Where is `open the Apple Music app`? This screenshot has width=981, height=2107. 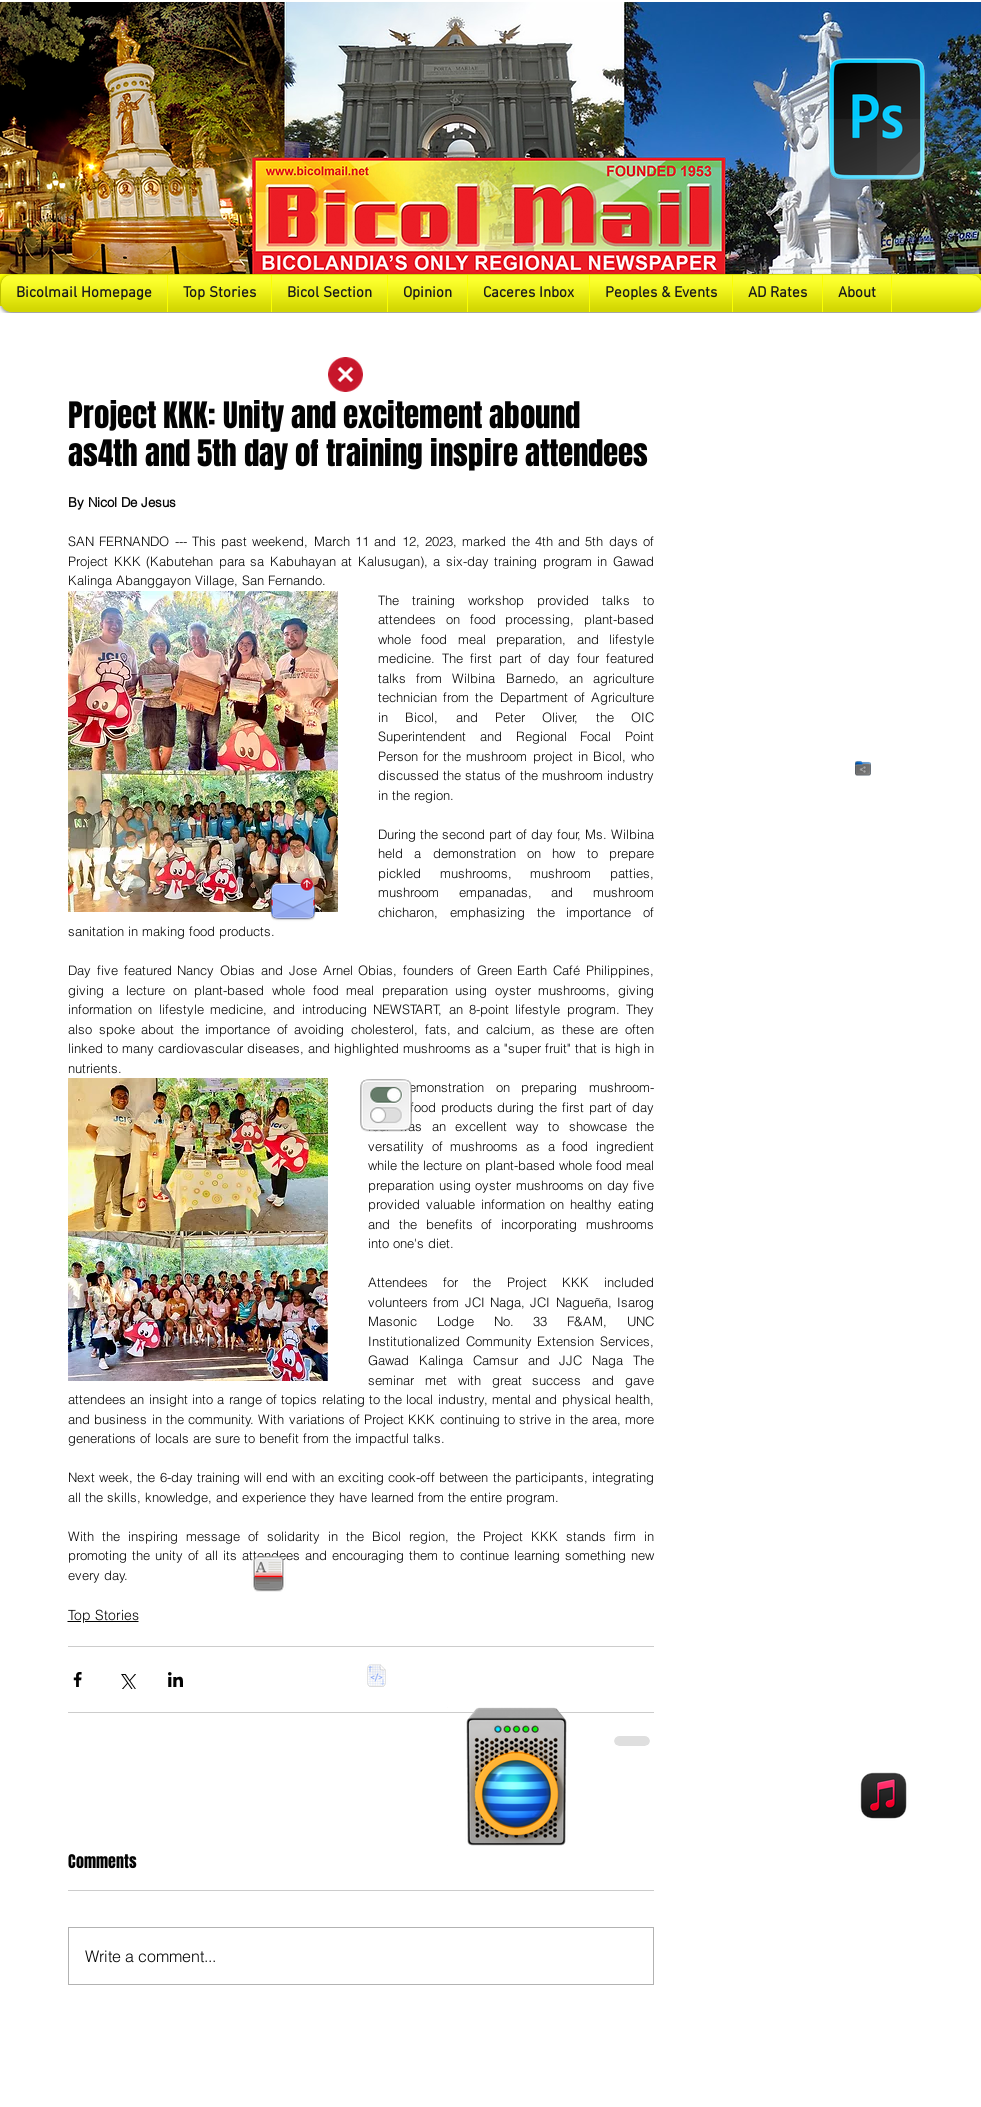 open the Apple Music app is located at coordinates (883, 1795).